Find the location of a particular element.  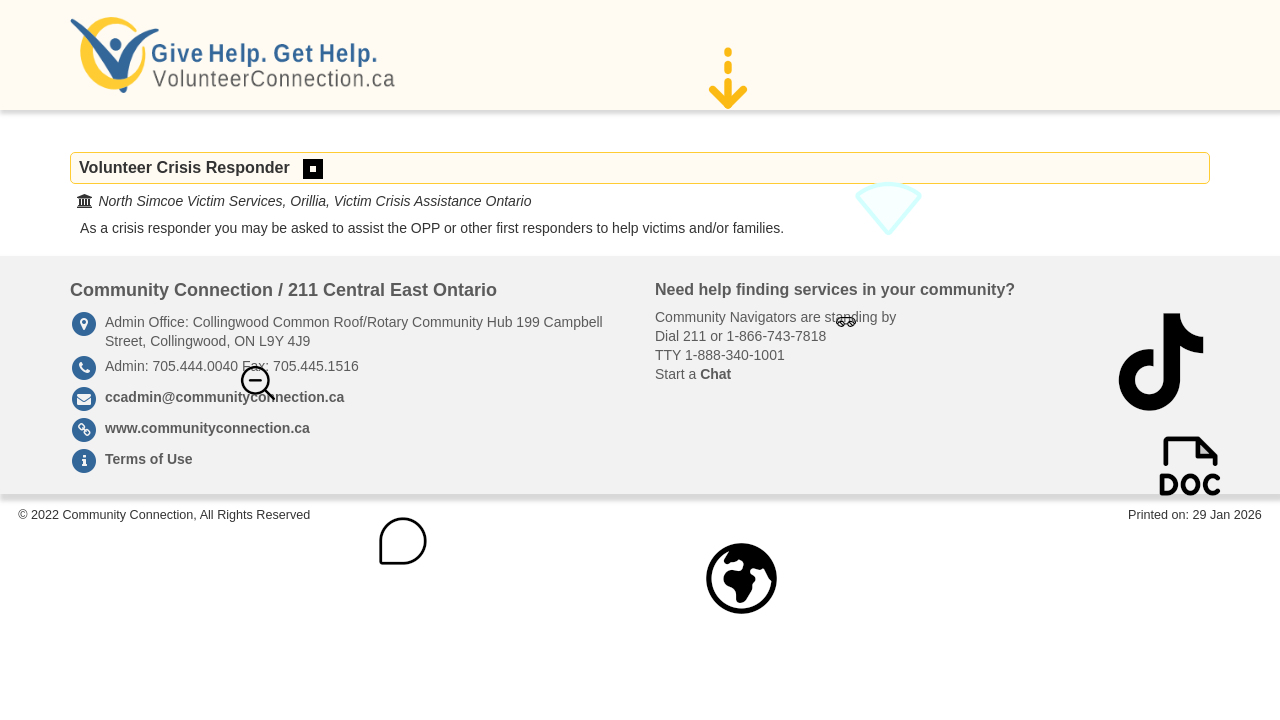

open TikTok app is located at coordinates (1161, 362).